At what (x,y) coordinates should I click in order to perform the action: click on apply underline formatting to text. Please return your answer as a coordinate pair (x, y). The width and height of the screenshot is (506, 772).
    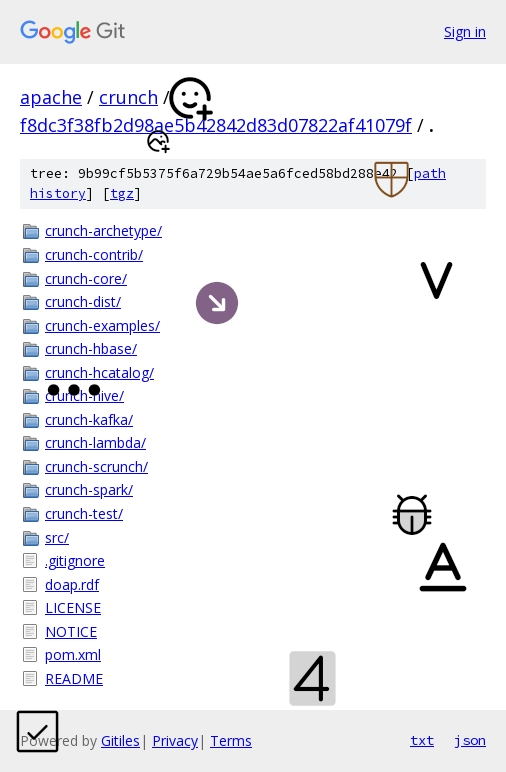
    Looking at the image, I should click on (443, 568).